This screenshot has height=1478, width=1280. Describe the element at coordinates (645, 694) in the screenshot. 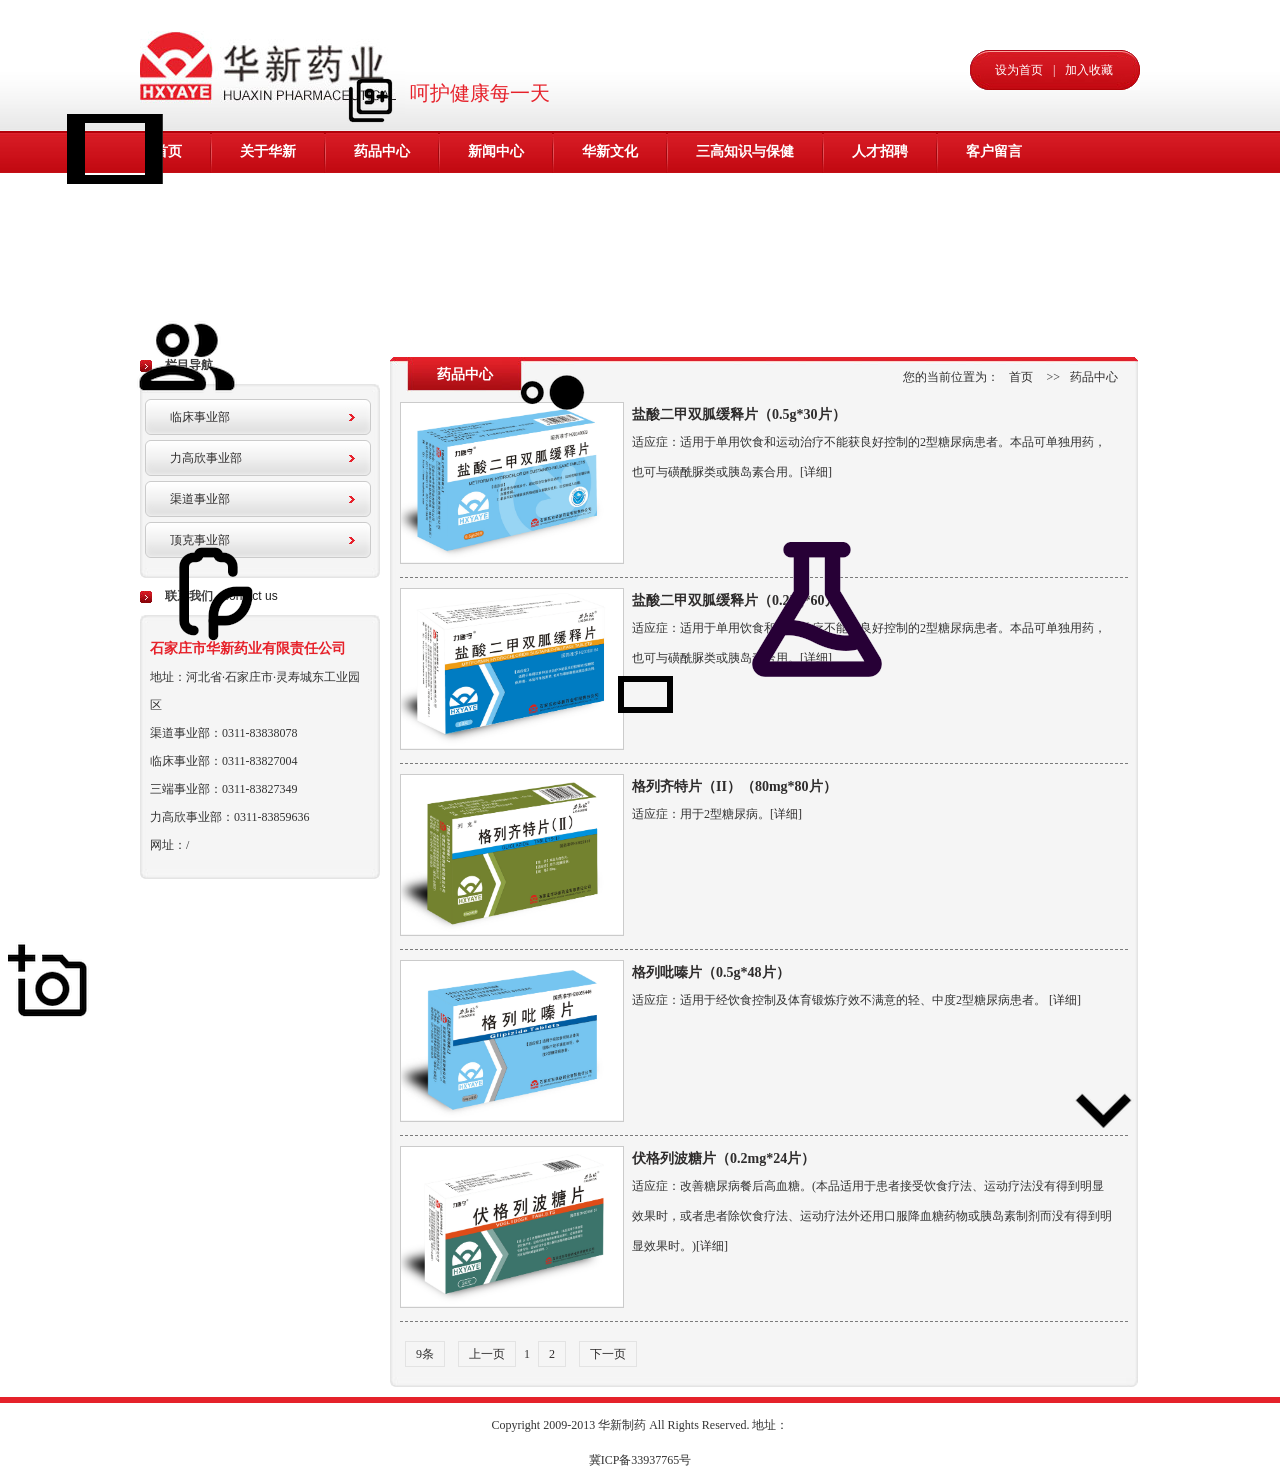

I see `crop image to 16:9 aspect ratio` at that location.